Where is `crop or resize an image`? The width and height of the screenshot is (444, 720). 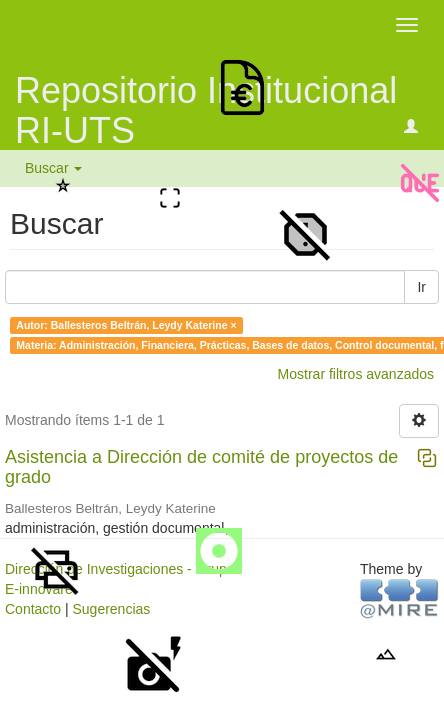 crop or resize an image is located at coordinates (170, 198).